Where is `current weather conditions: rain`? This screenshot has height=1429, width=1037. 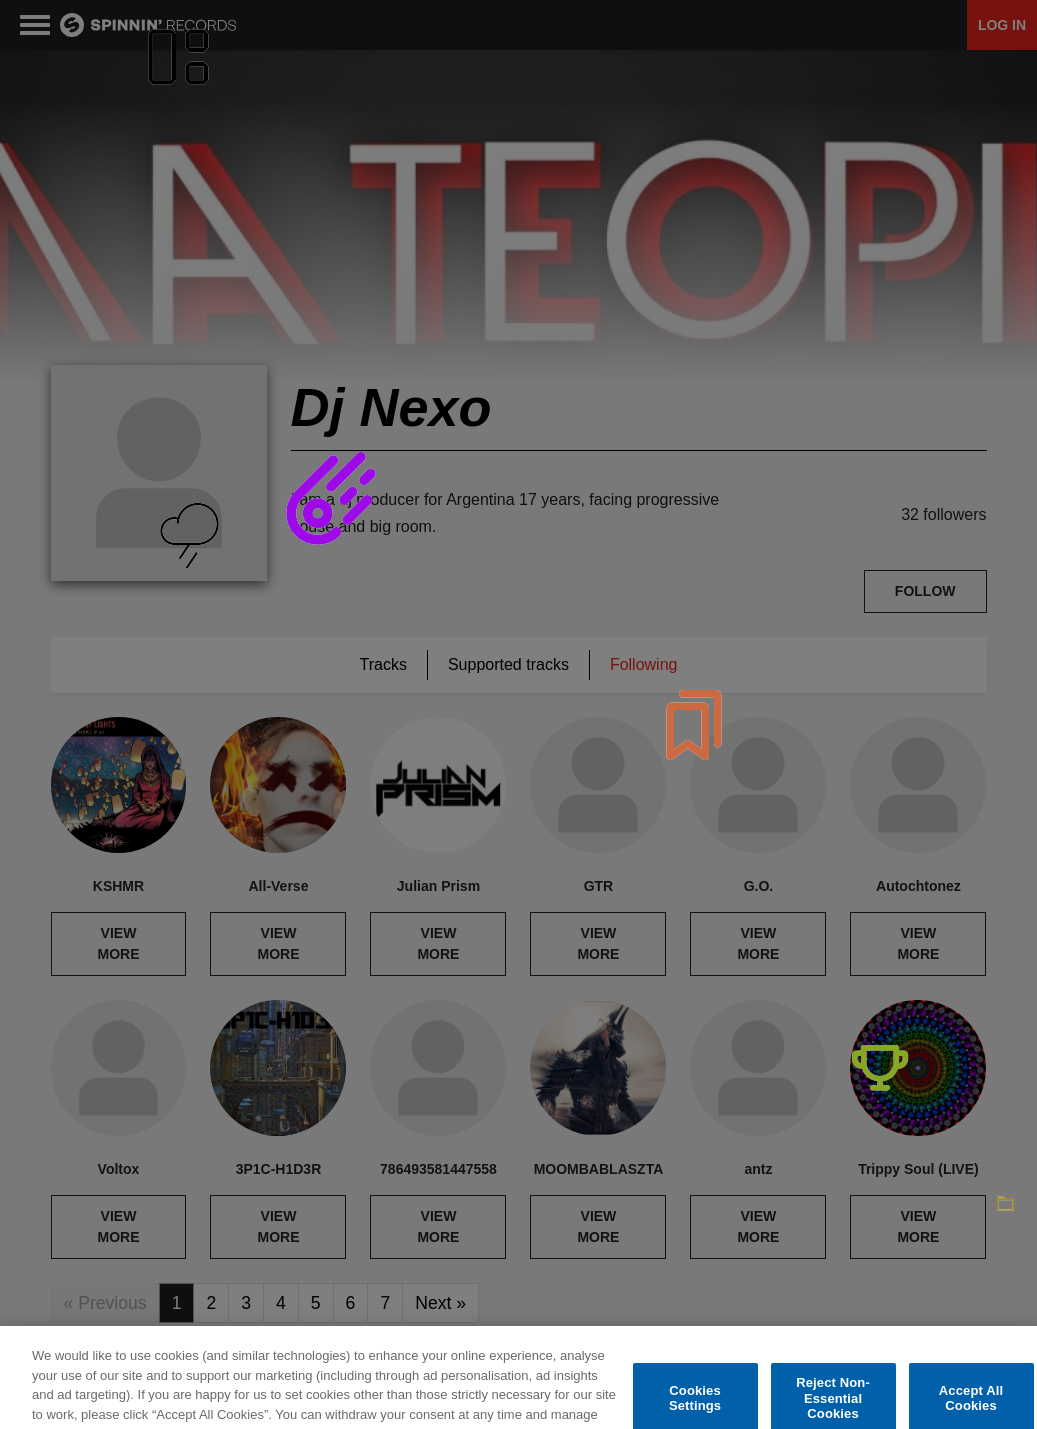 current weather conditions: rain is located at coordinates (189, 534).